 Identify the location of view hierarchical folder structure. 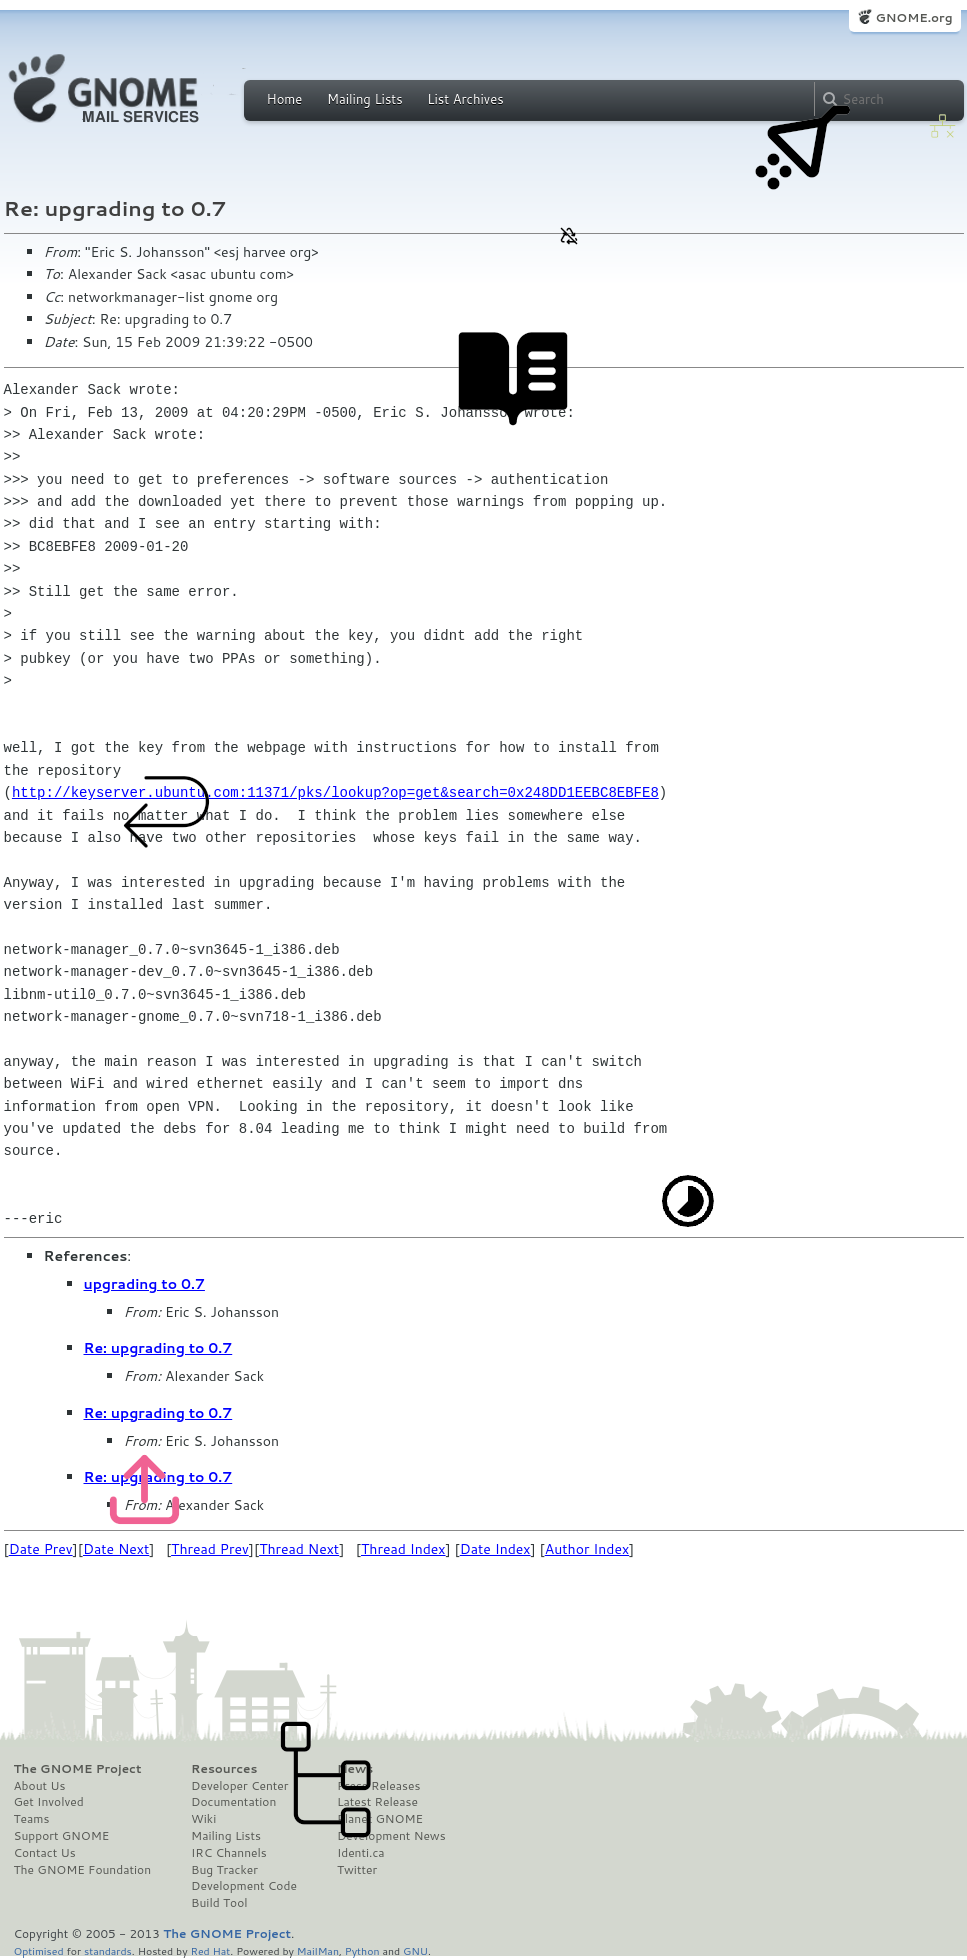
(321, 1779).